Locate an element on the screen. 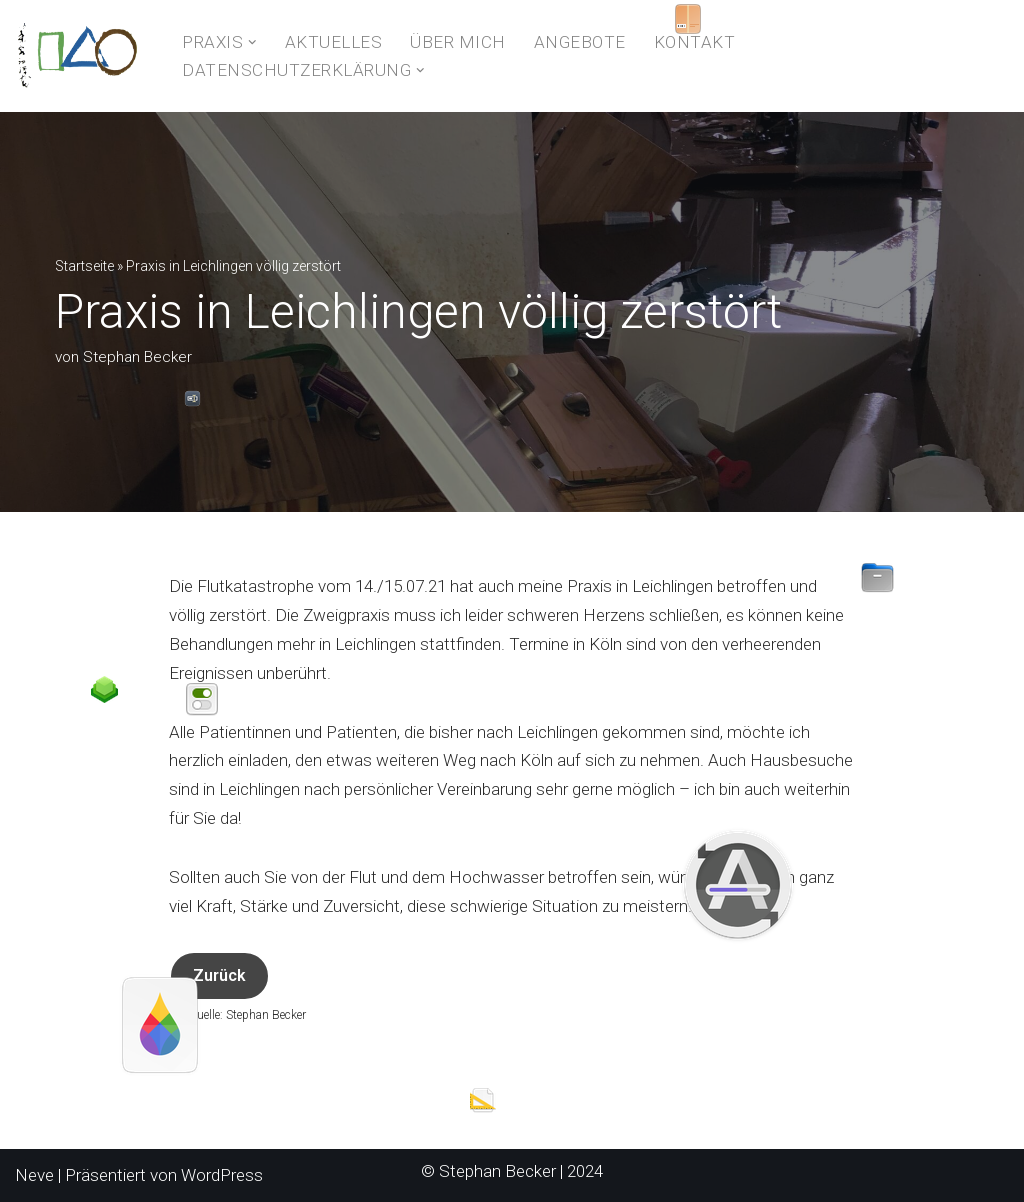 The image size is (1024, 1202). a compressed archive or package file is located at coordinates (688, 19).